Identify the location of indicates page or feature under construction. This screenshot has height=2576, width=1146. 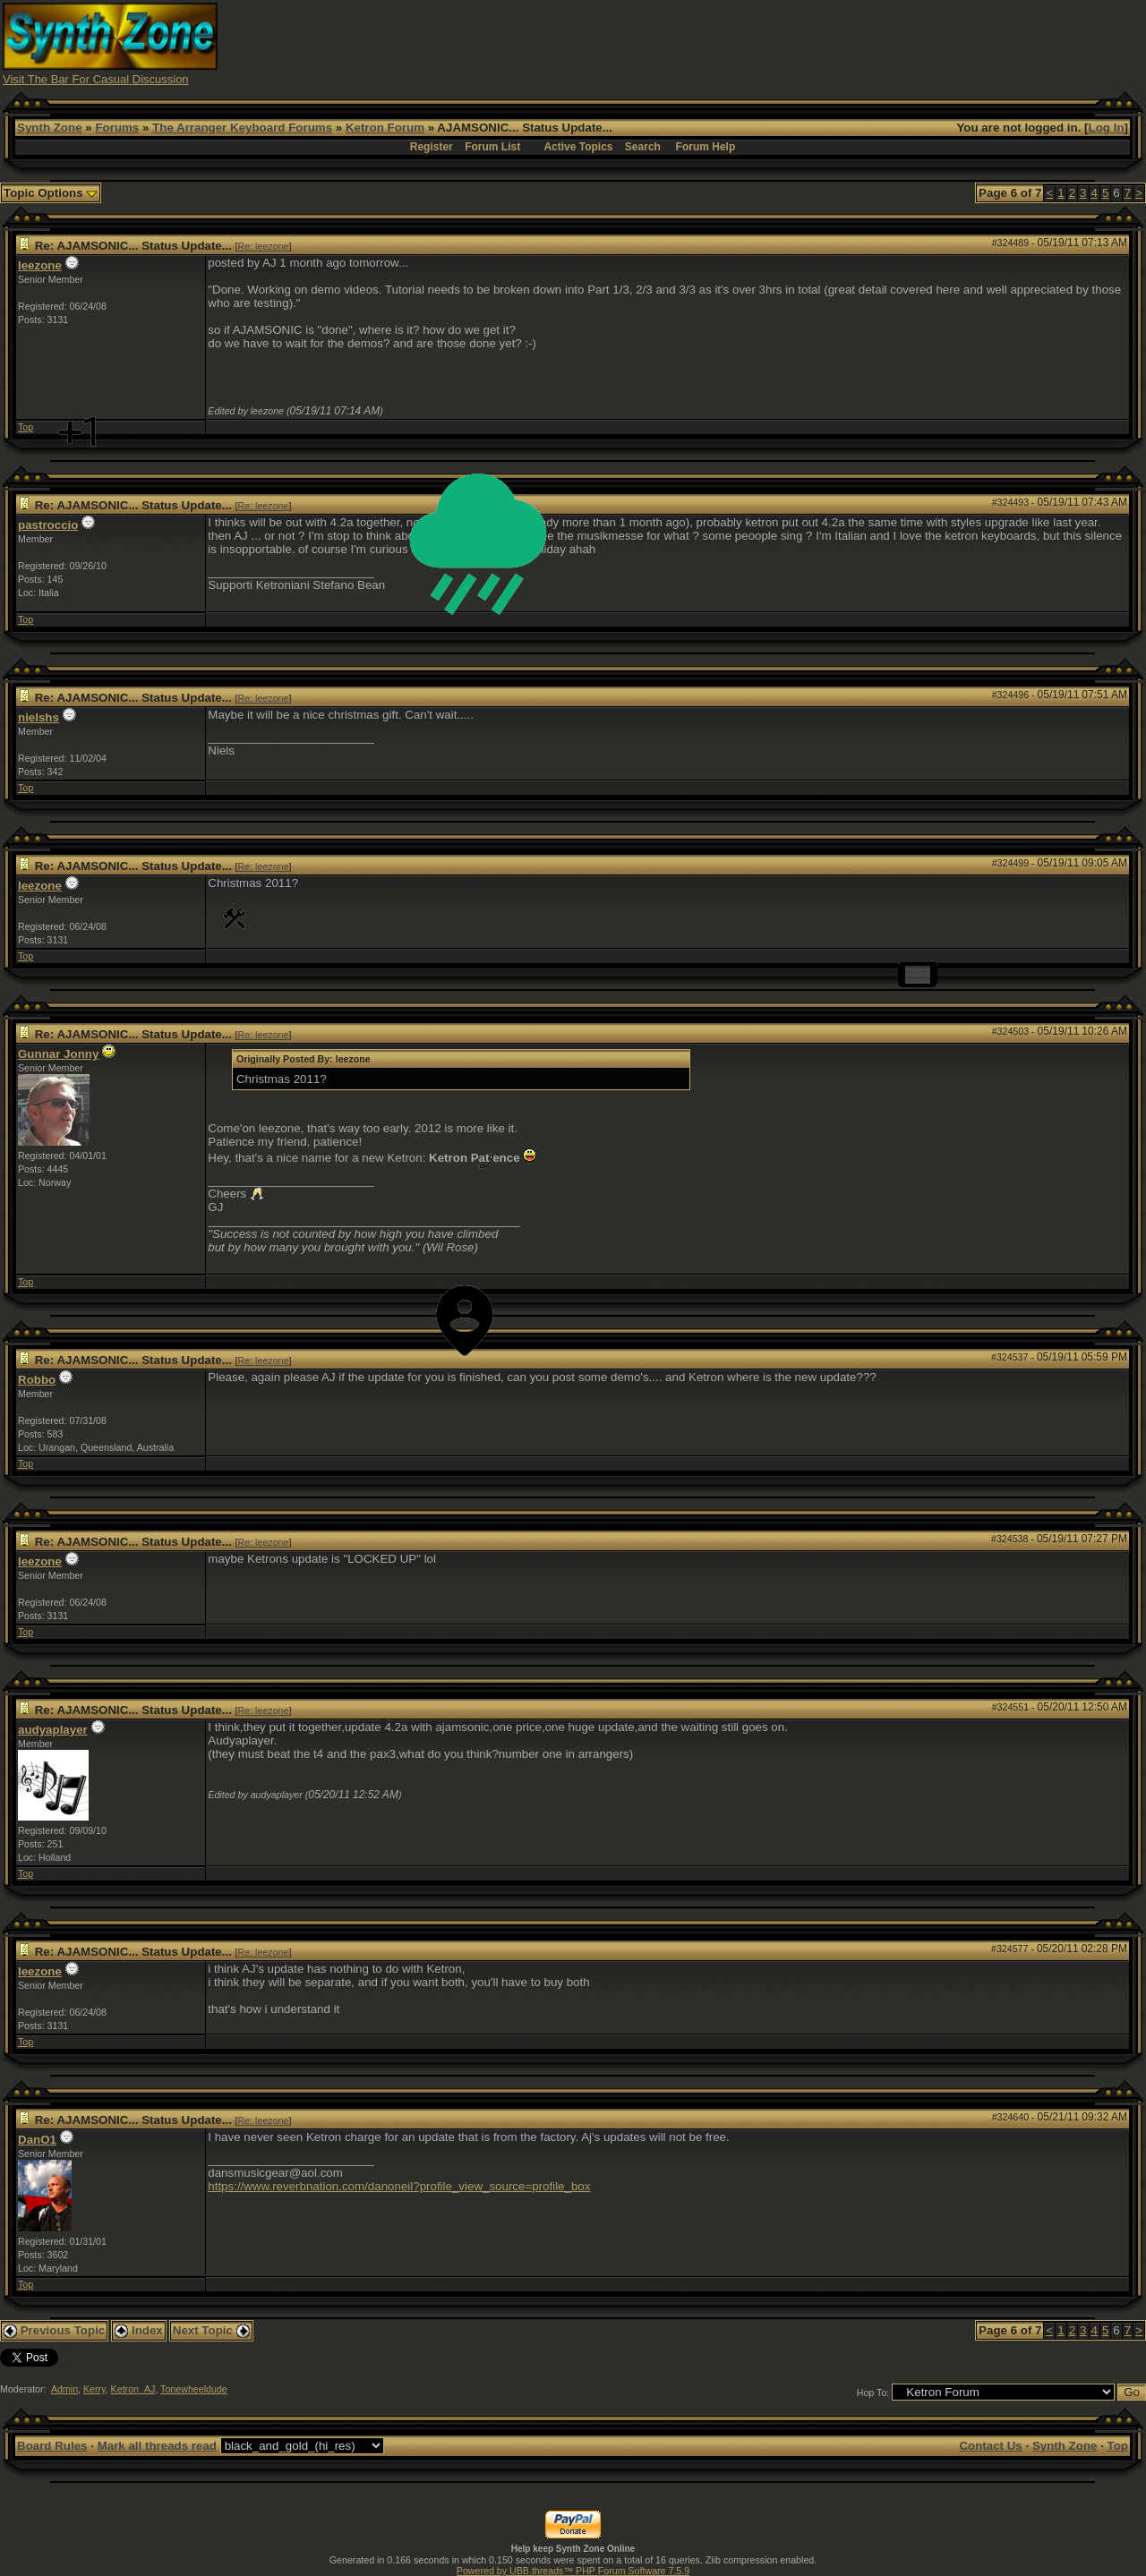
(234, 918).